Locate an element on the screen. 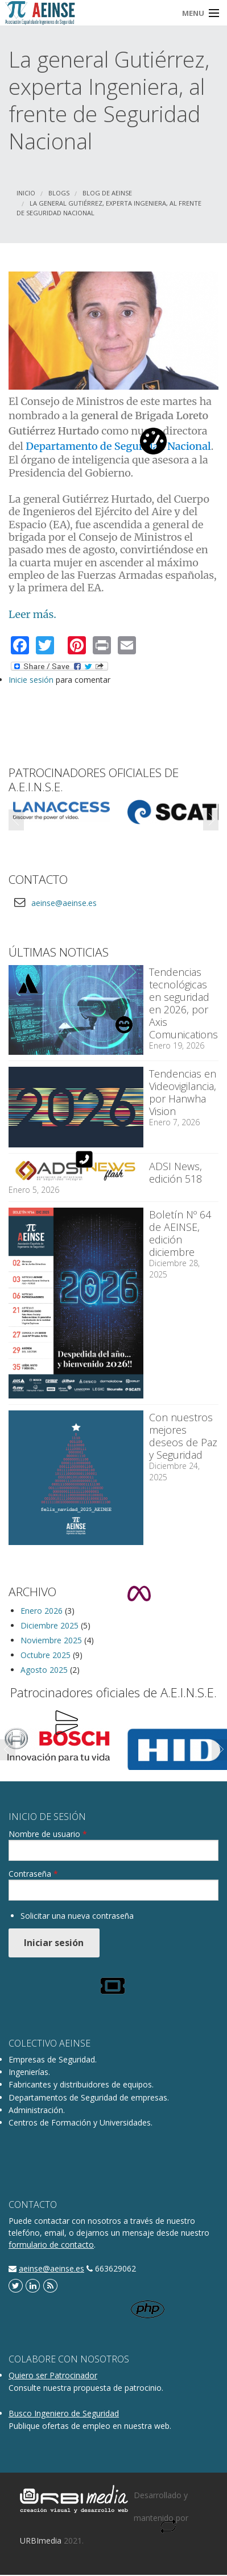 The width and height of the screenshot is (227, 2576). view your tickets or passes is located at coordinates (113, 1986).